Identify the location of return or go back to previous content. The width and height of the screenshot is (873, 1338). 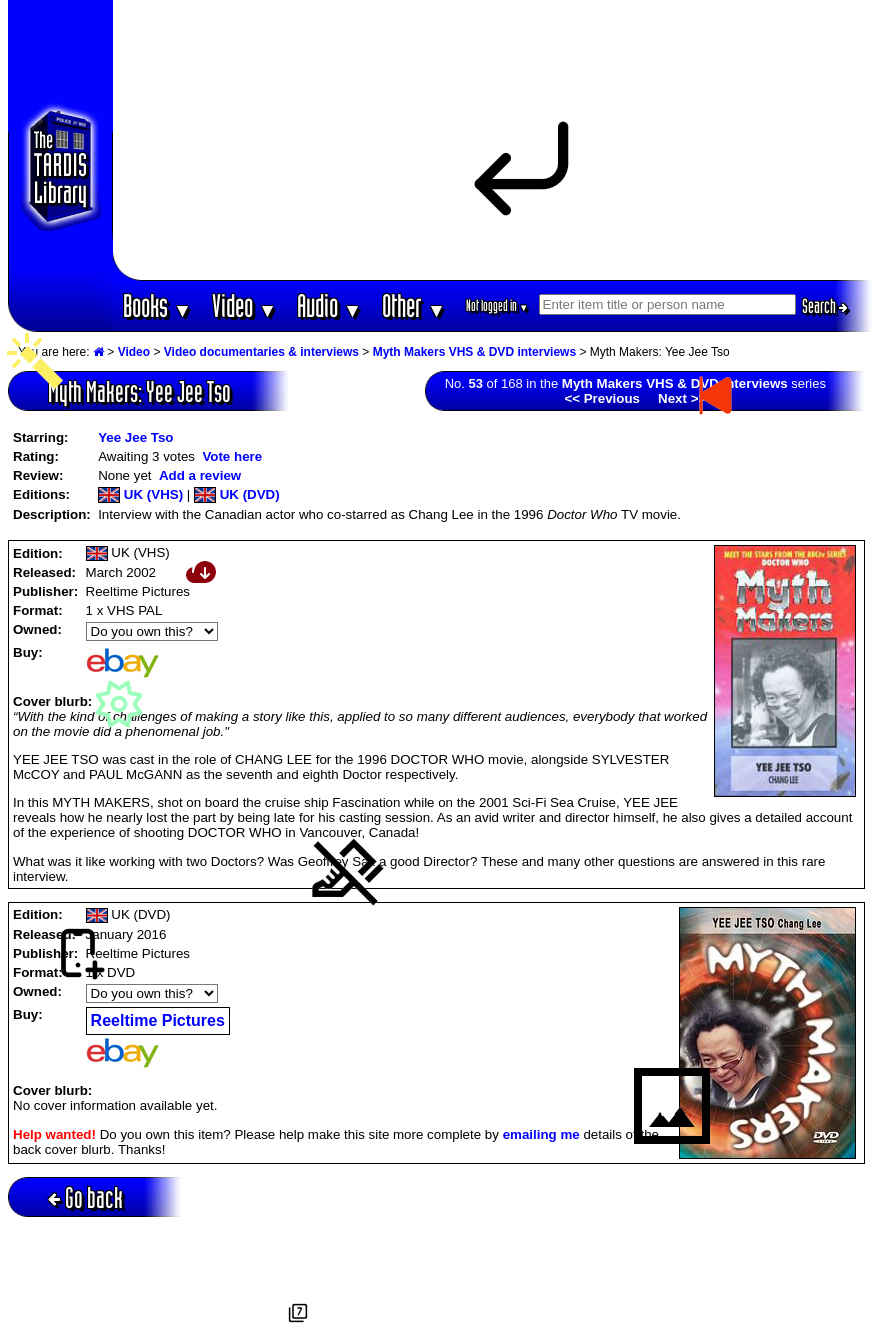
(521, 168).